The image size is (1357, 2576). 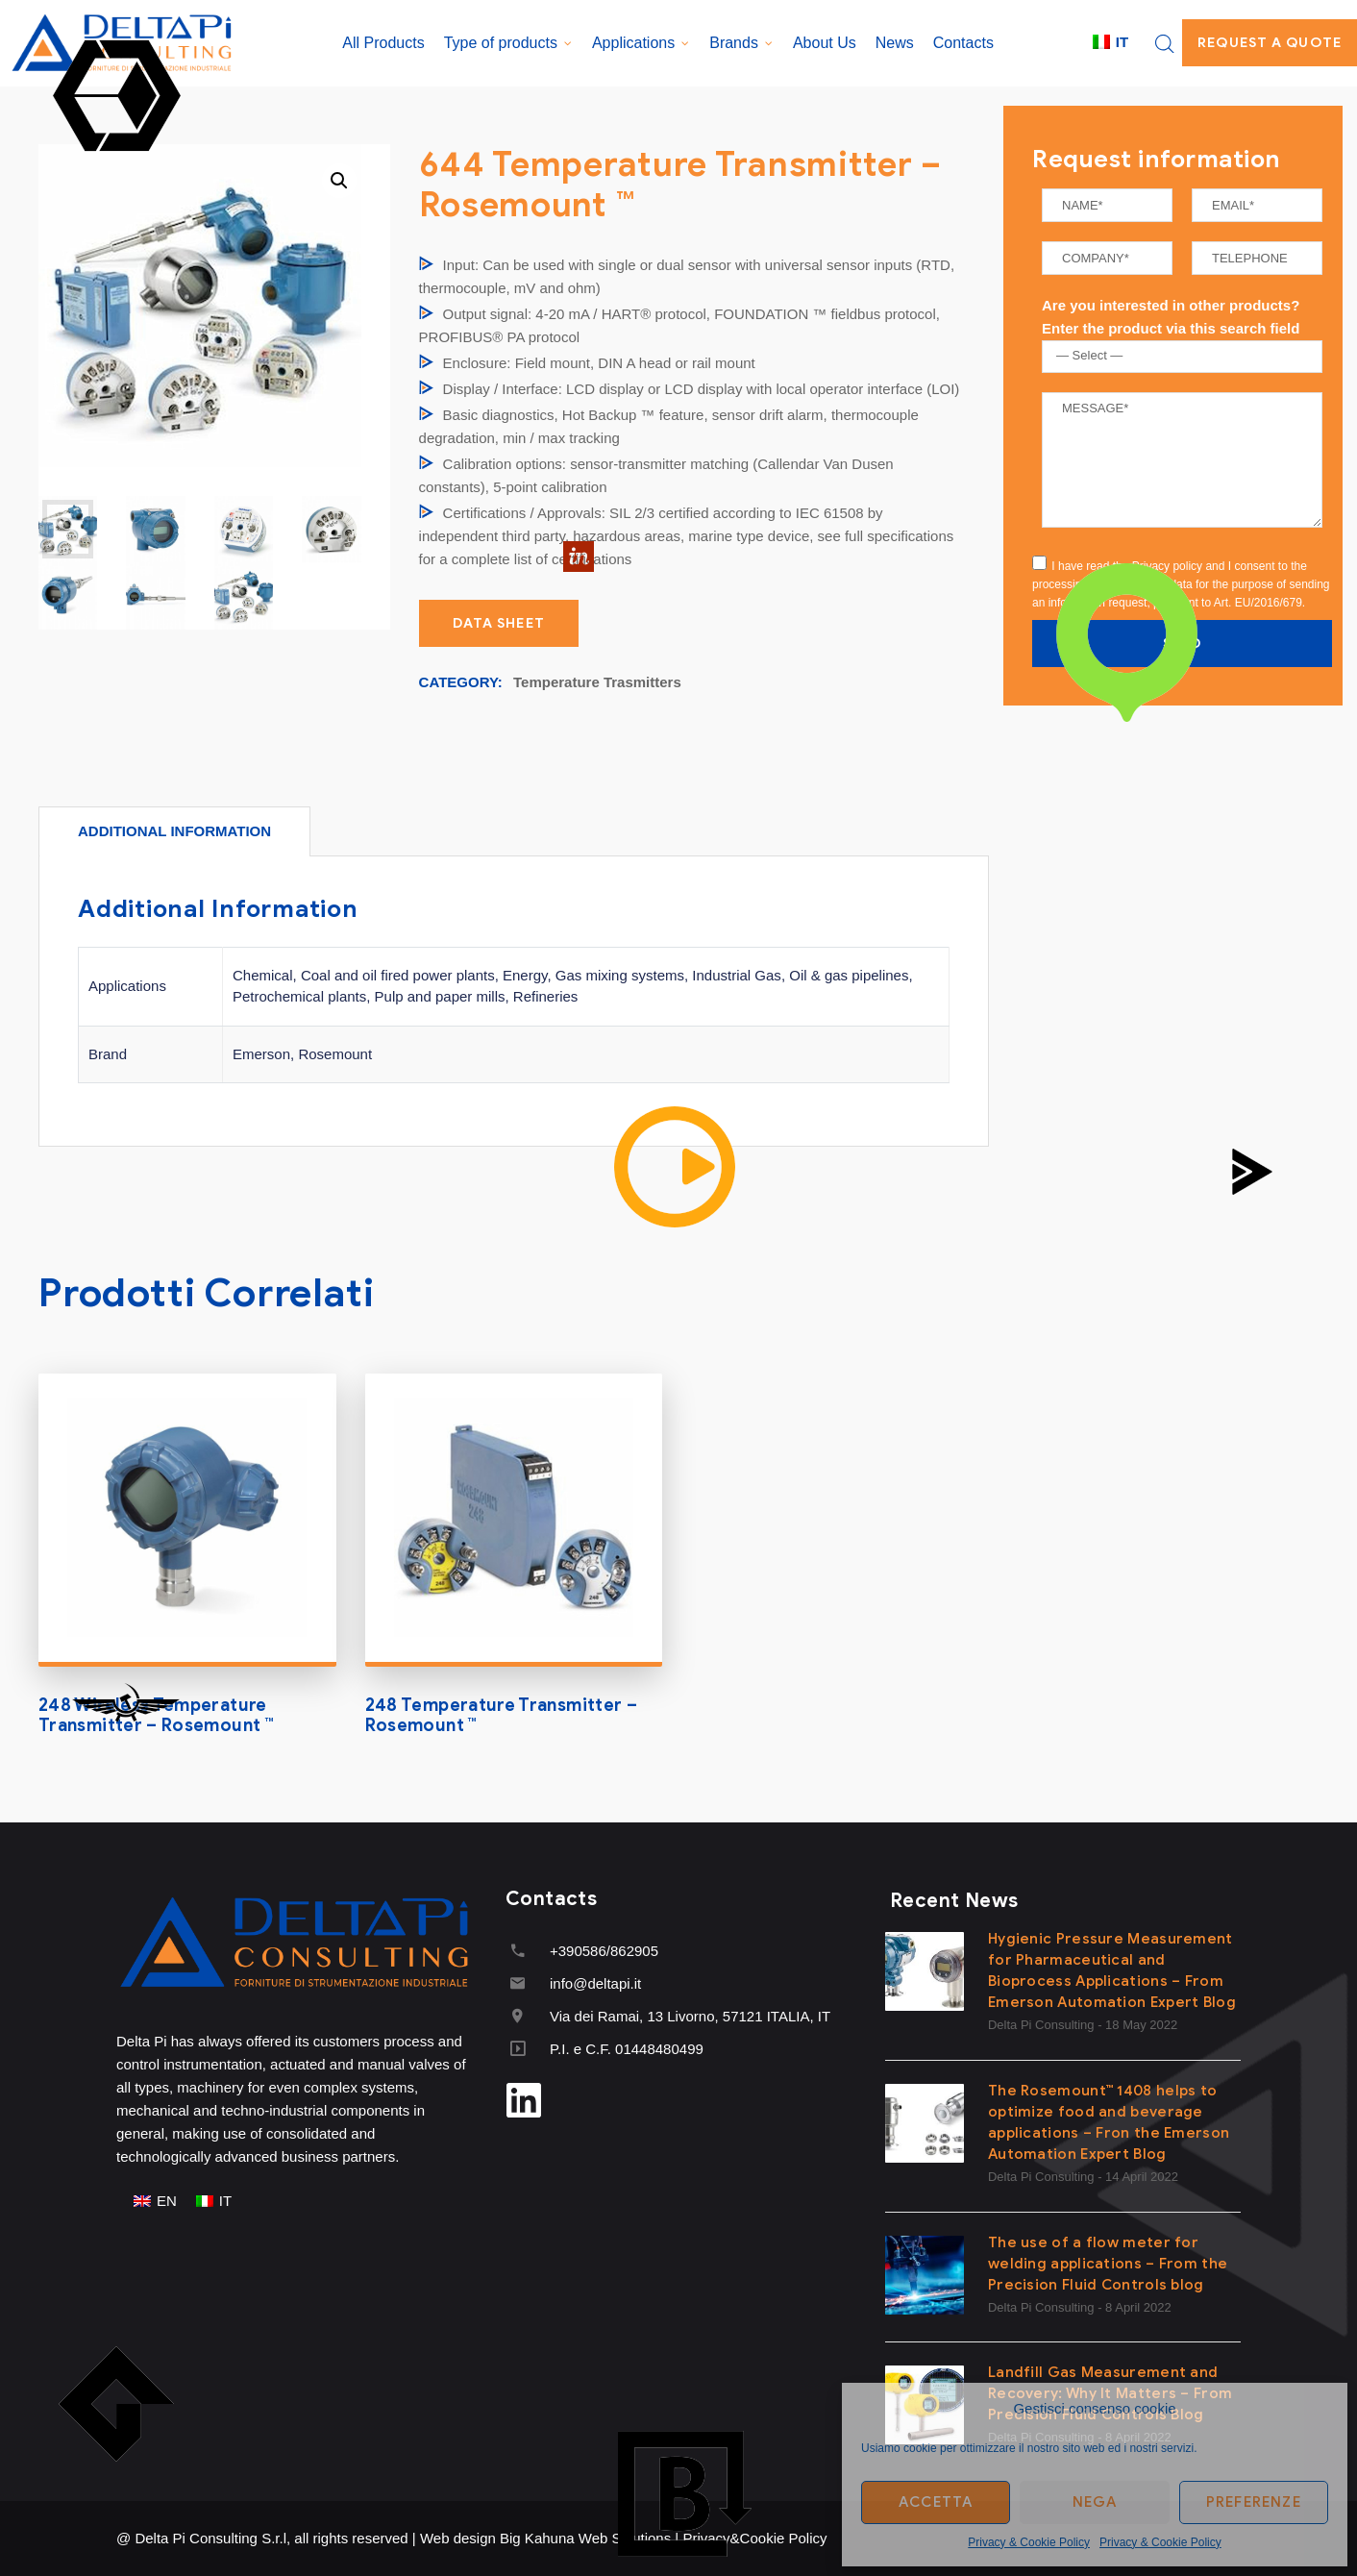 What do you see at coordinates (116, 95) in the screenshot?
I see `open3d library or application` at bounding box center [116, 95].